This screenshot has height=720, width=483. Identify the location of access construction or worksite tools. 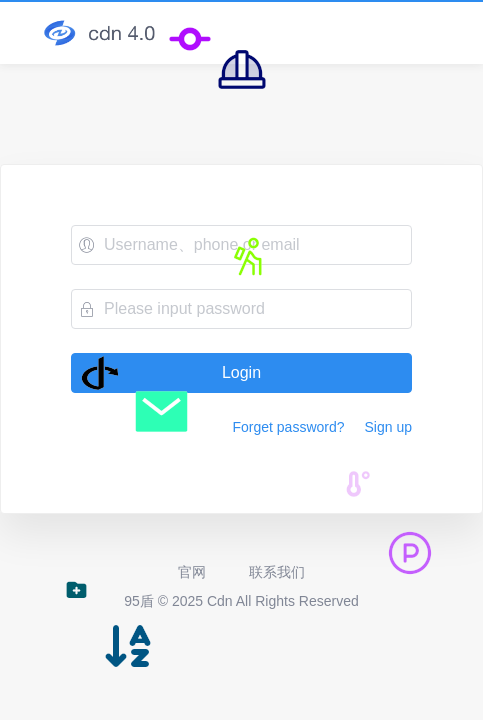
(242, 72).